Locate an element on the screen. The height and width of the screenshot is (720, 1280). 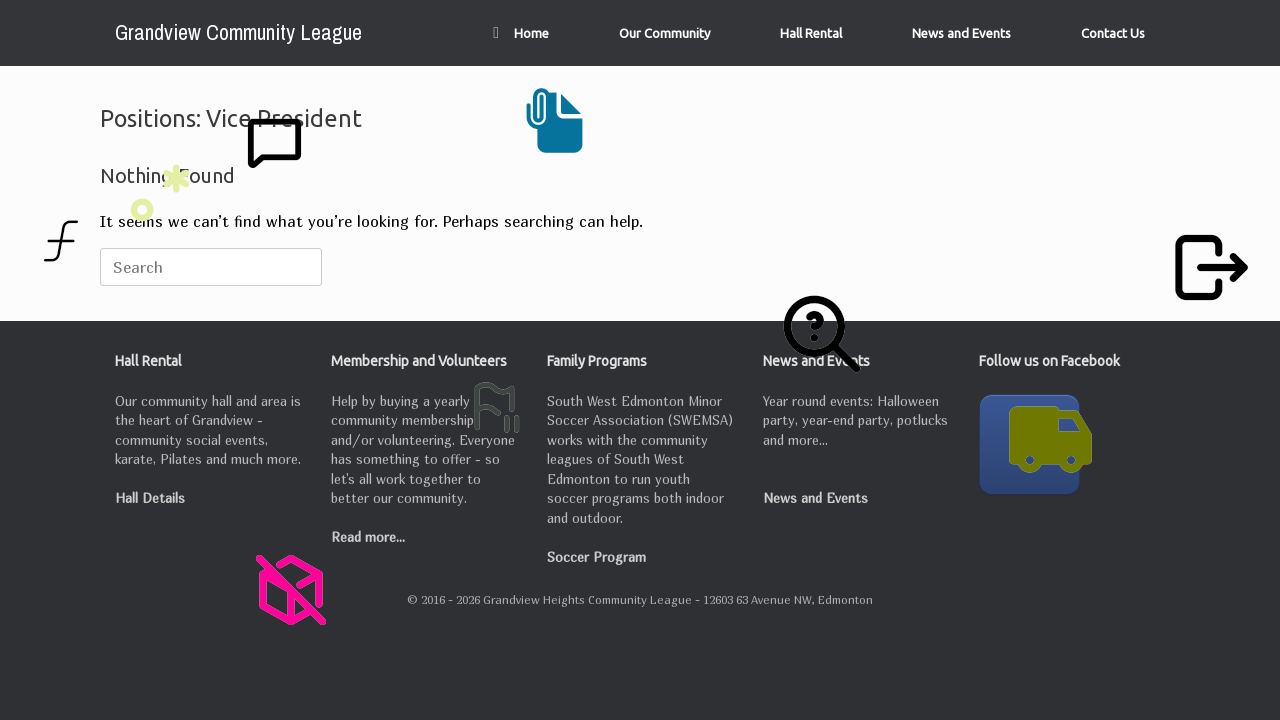
track your delivery status is located at coordinates (1050, 439).